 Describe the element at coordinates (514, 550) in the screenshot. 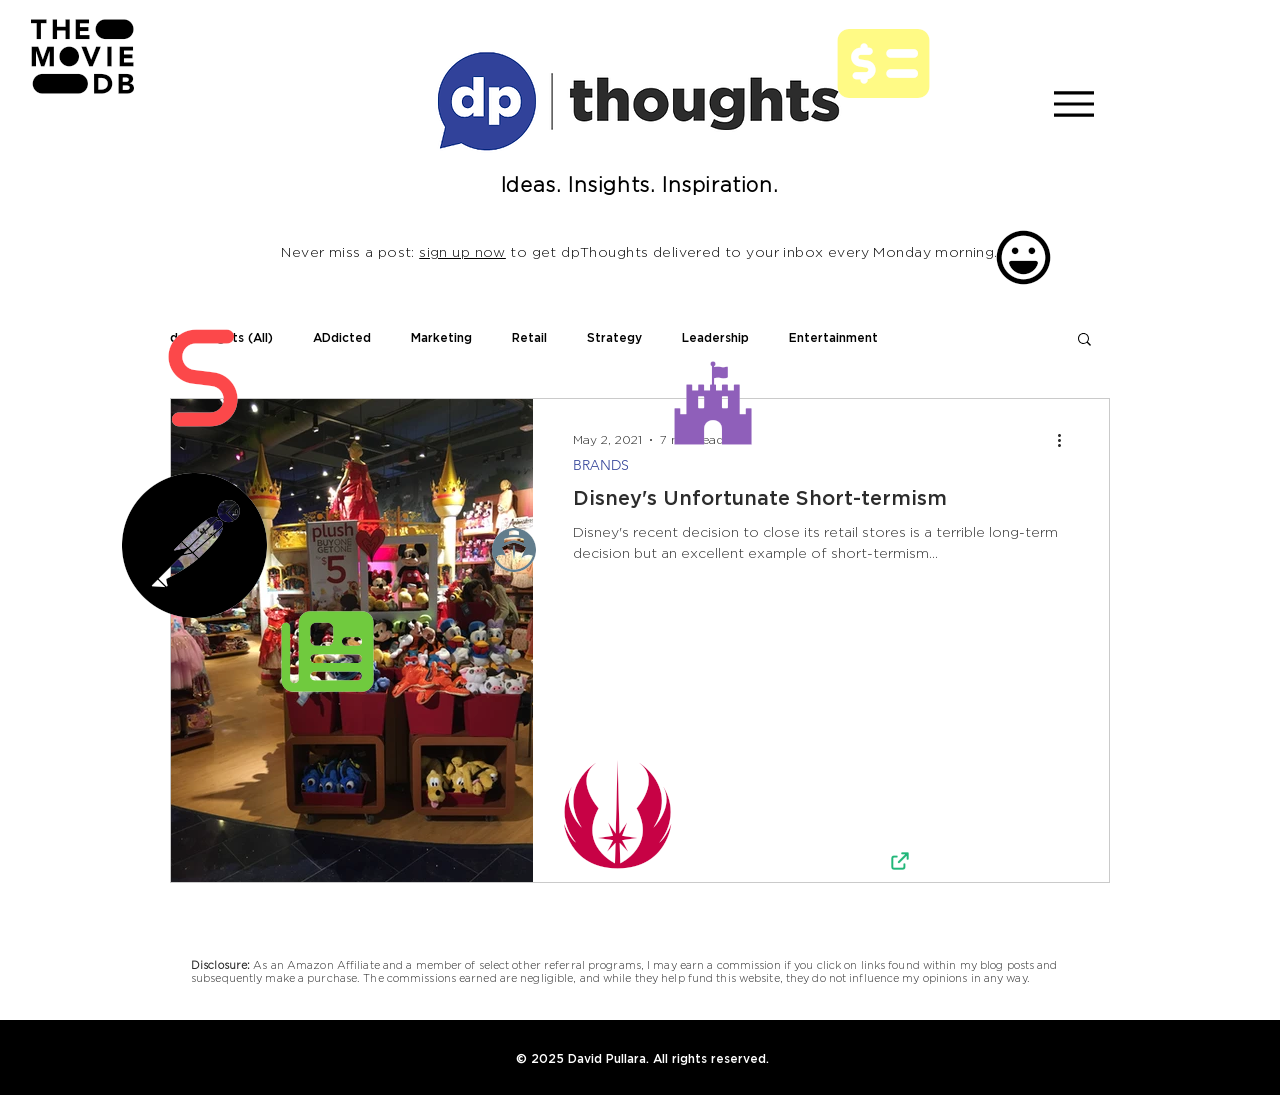

I see `codeship logo` at that location.